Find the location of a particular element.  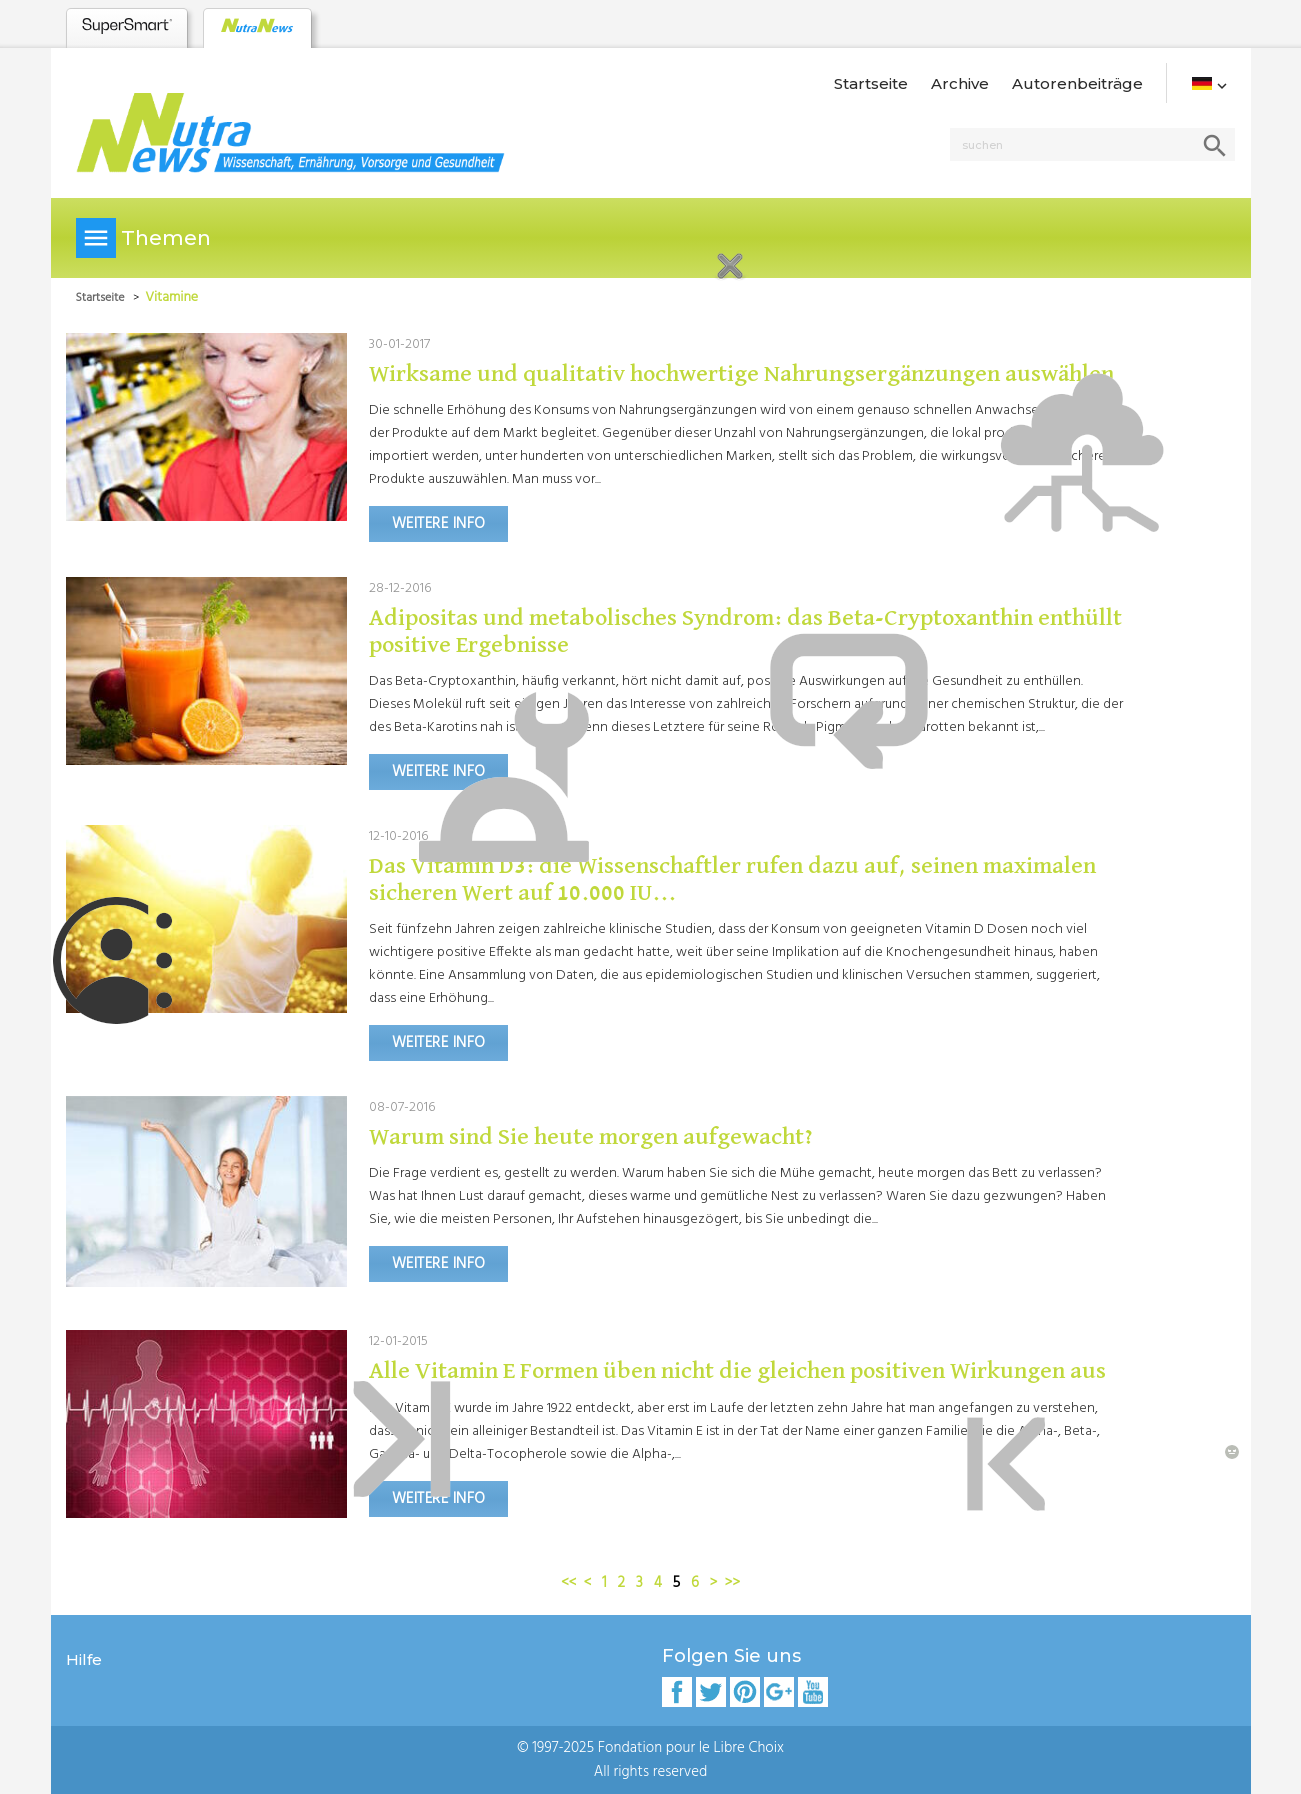

react with anger to a message or post is located at coordinates (1232, 1452).